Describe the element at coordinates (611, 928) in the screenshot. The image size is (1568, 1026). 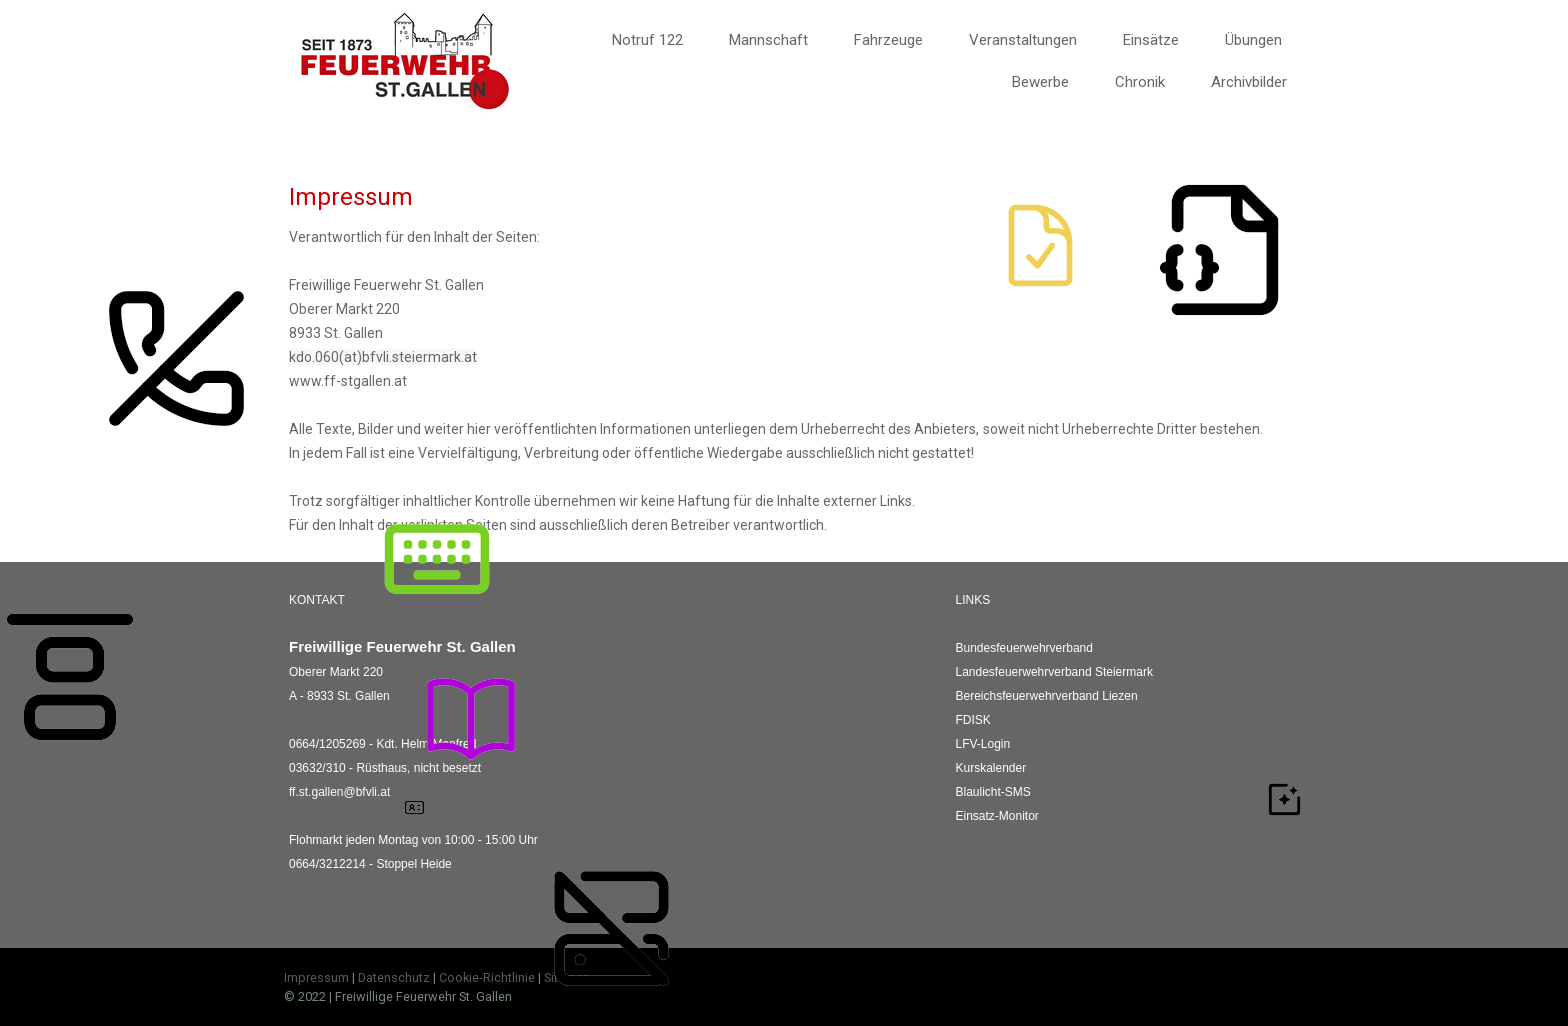
I see `server is offline or unavailable` at that location.